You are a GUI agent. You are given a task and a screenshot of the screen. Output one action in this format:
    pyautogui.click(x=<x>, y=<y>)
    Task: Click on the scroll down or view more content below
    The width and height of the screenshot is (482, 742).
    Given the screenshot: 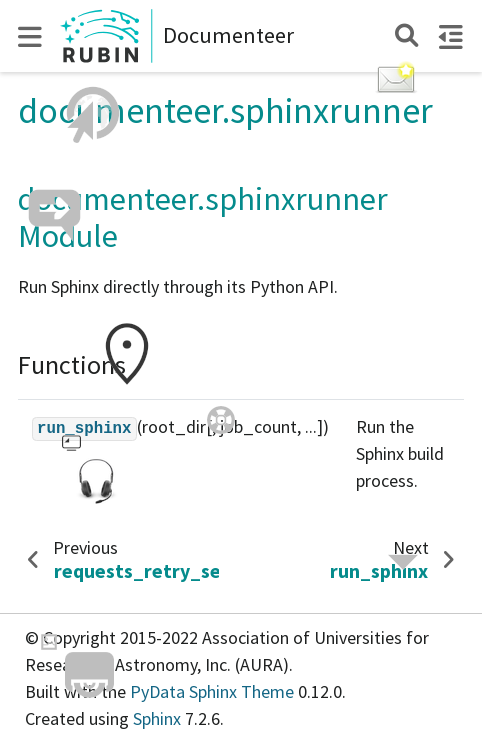 What is the action you would take?
    pyautogui.click(x=403, y=561)
    